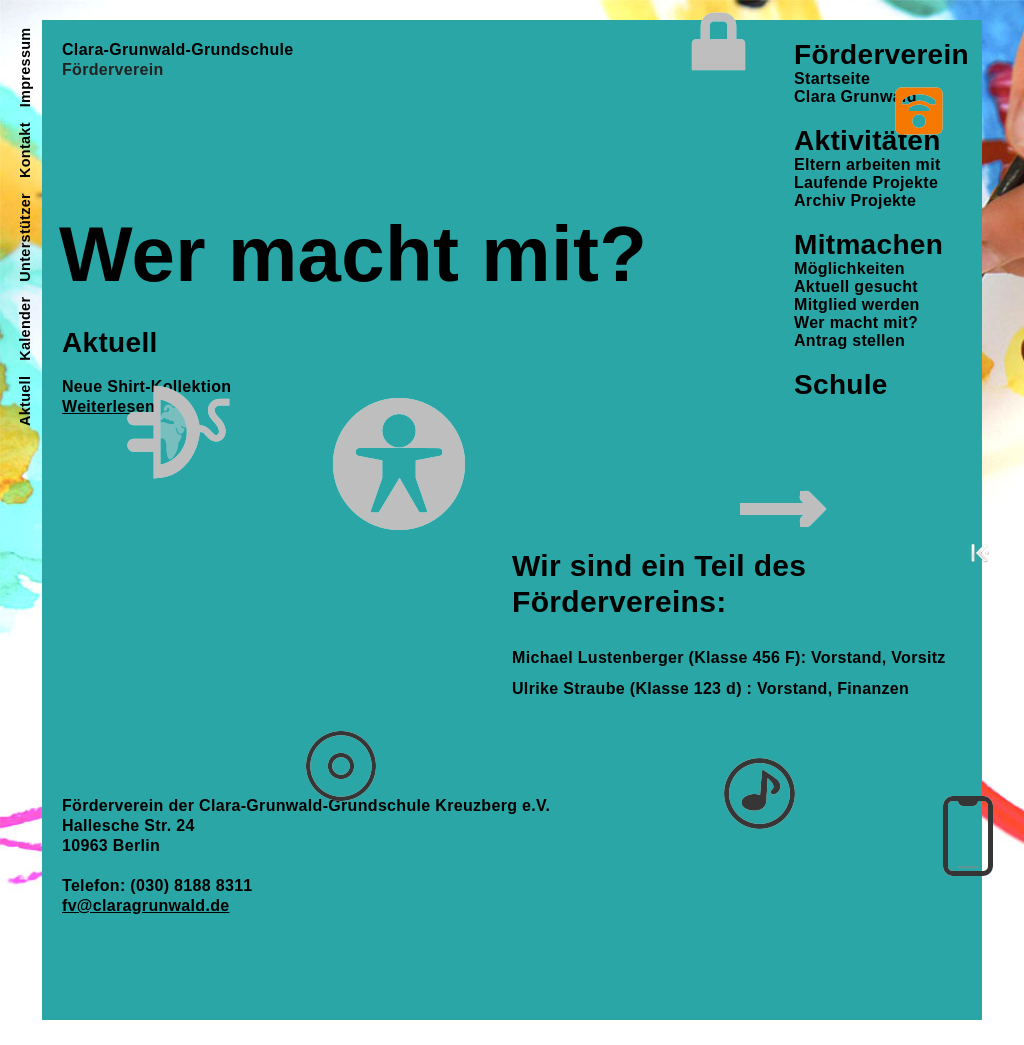  What do you see at coordinates (919, 111) in the screenshot?
I see `indicates hotspot or tethering is active` at bounding box center [919, 111].